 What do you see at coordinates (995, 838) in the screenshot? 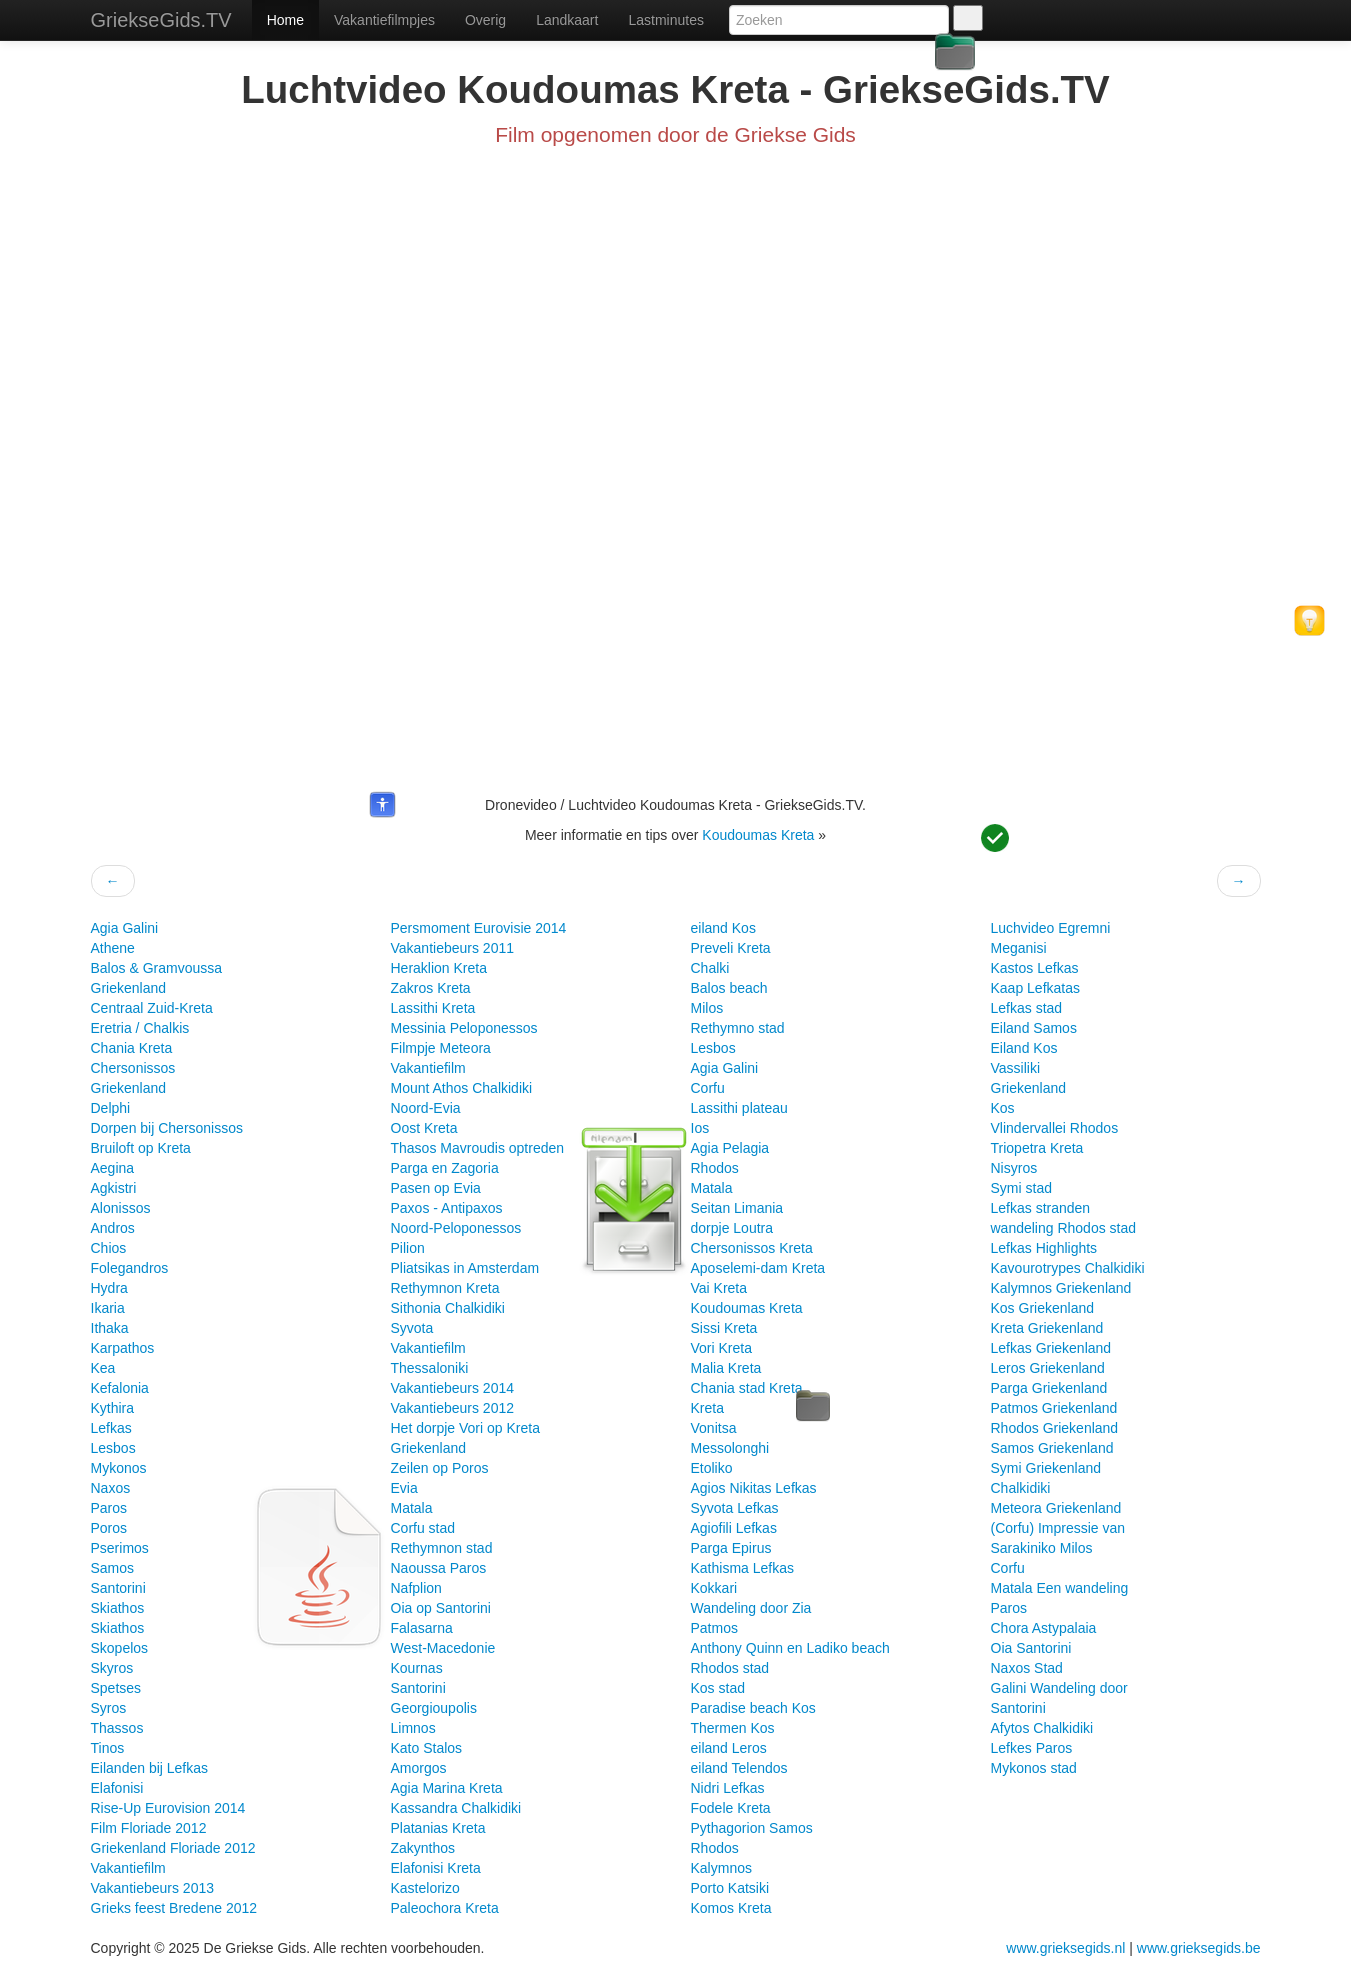
I see `confirm or accept an action` at bounding box center [995, 838].